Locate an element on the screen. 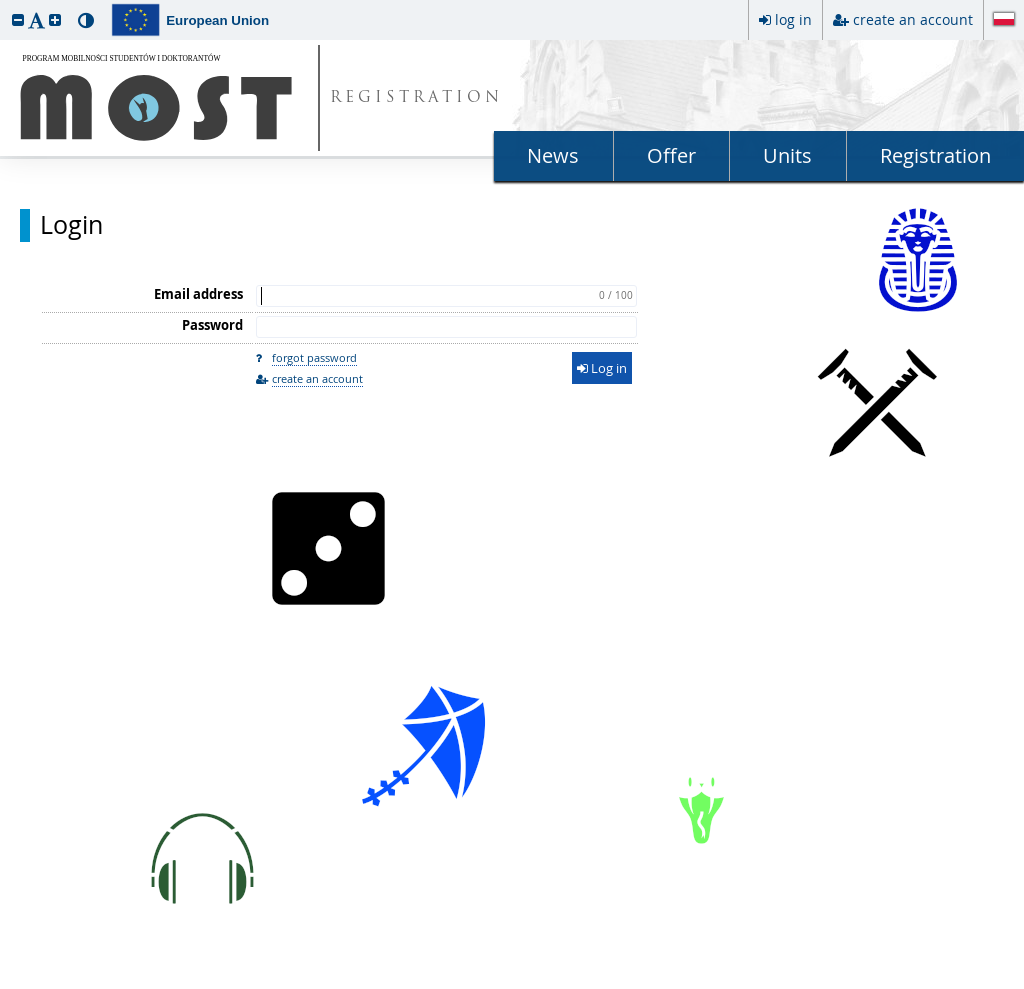 The height and width of the screenshot is (989, 1024). crafting or construction materials in a game inventory is located at coordinates (877, 401).